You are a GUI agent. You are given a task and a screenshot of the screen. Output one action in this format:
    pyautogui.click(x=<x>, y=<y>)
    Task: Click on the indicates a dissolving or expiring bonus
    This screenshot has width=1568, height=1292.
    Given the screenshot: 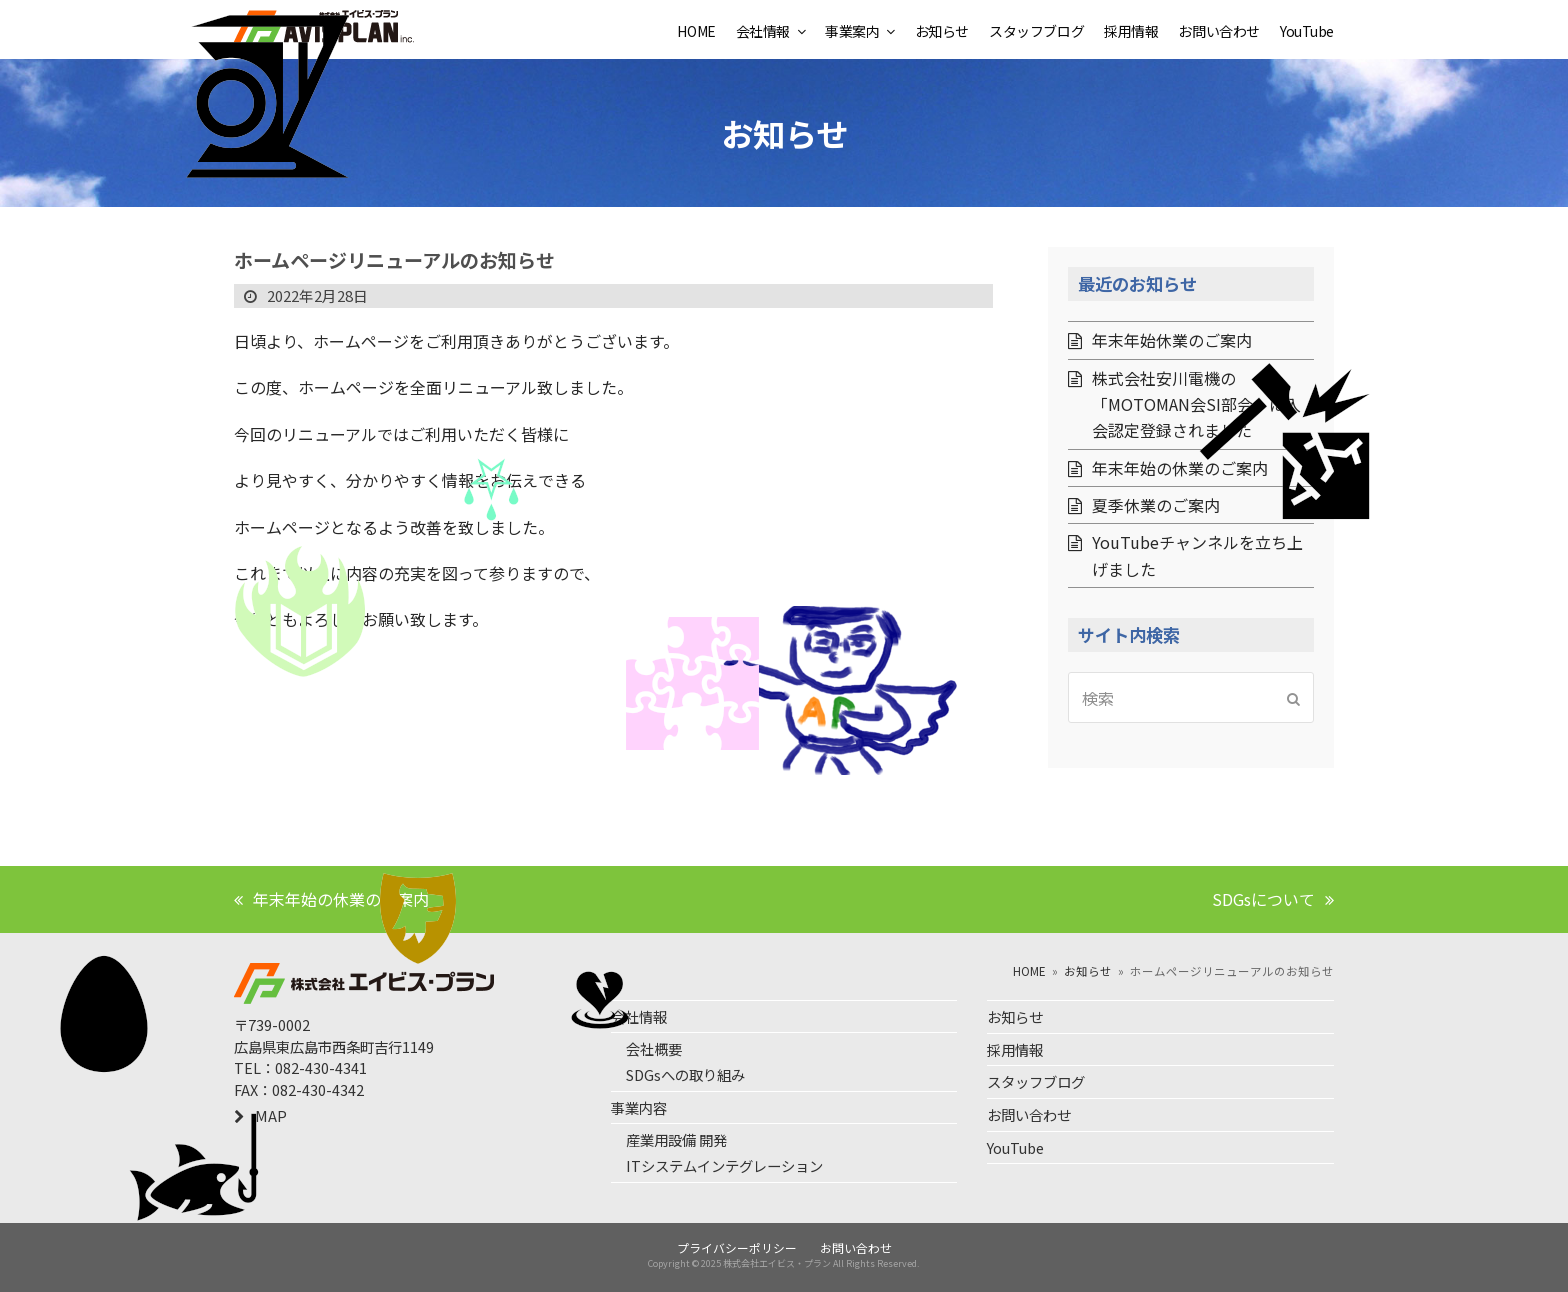 What is the action you would take?
    pyautogui.click(x=490, y=489)
    